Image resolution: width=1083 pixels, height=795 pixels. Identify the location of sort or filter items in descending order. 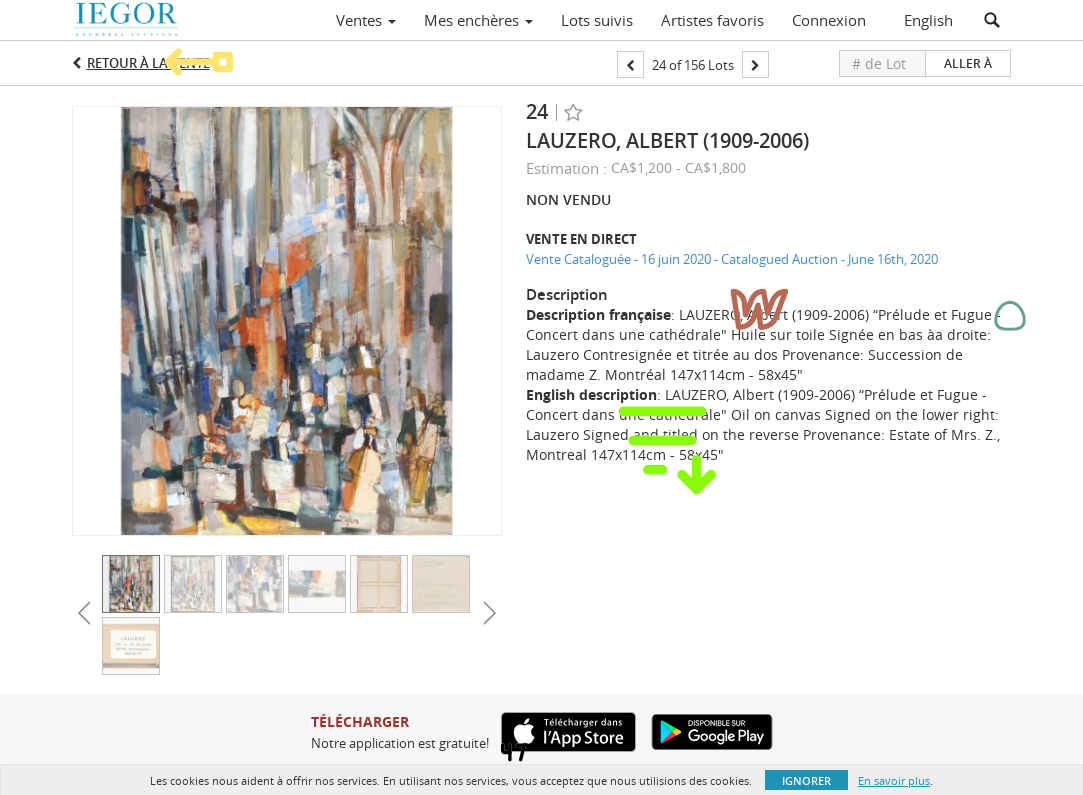
(662, 440).